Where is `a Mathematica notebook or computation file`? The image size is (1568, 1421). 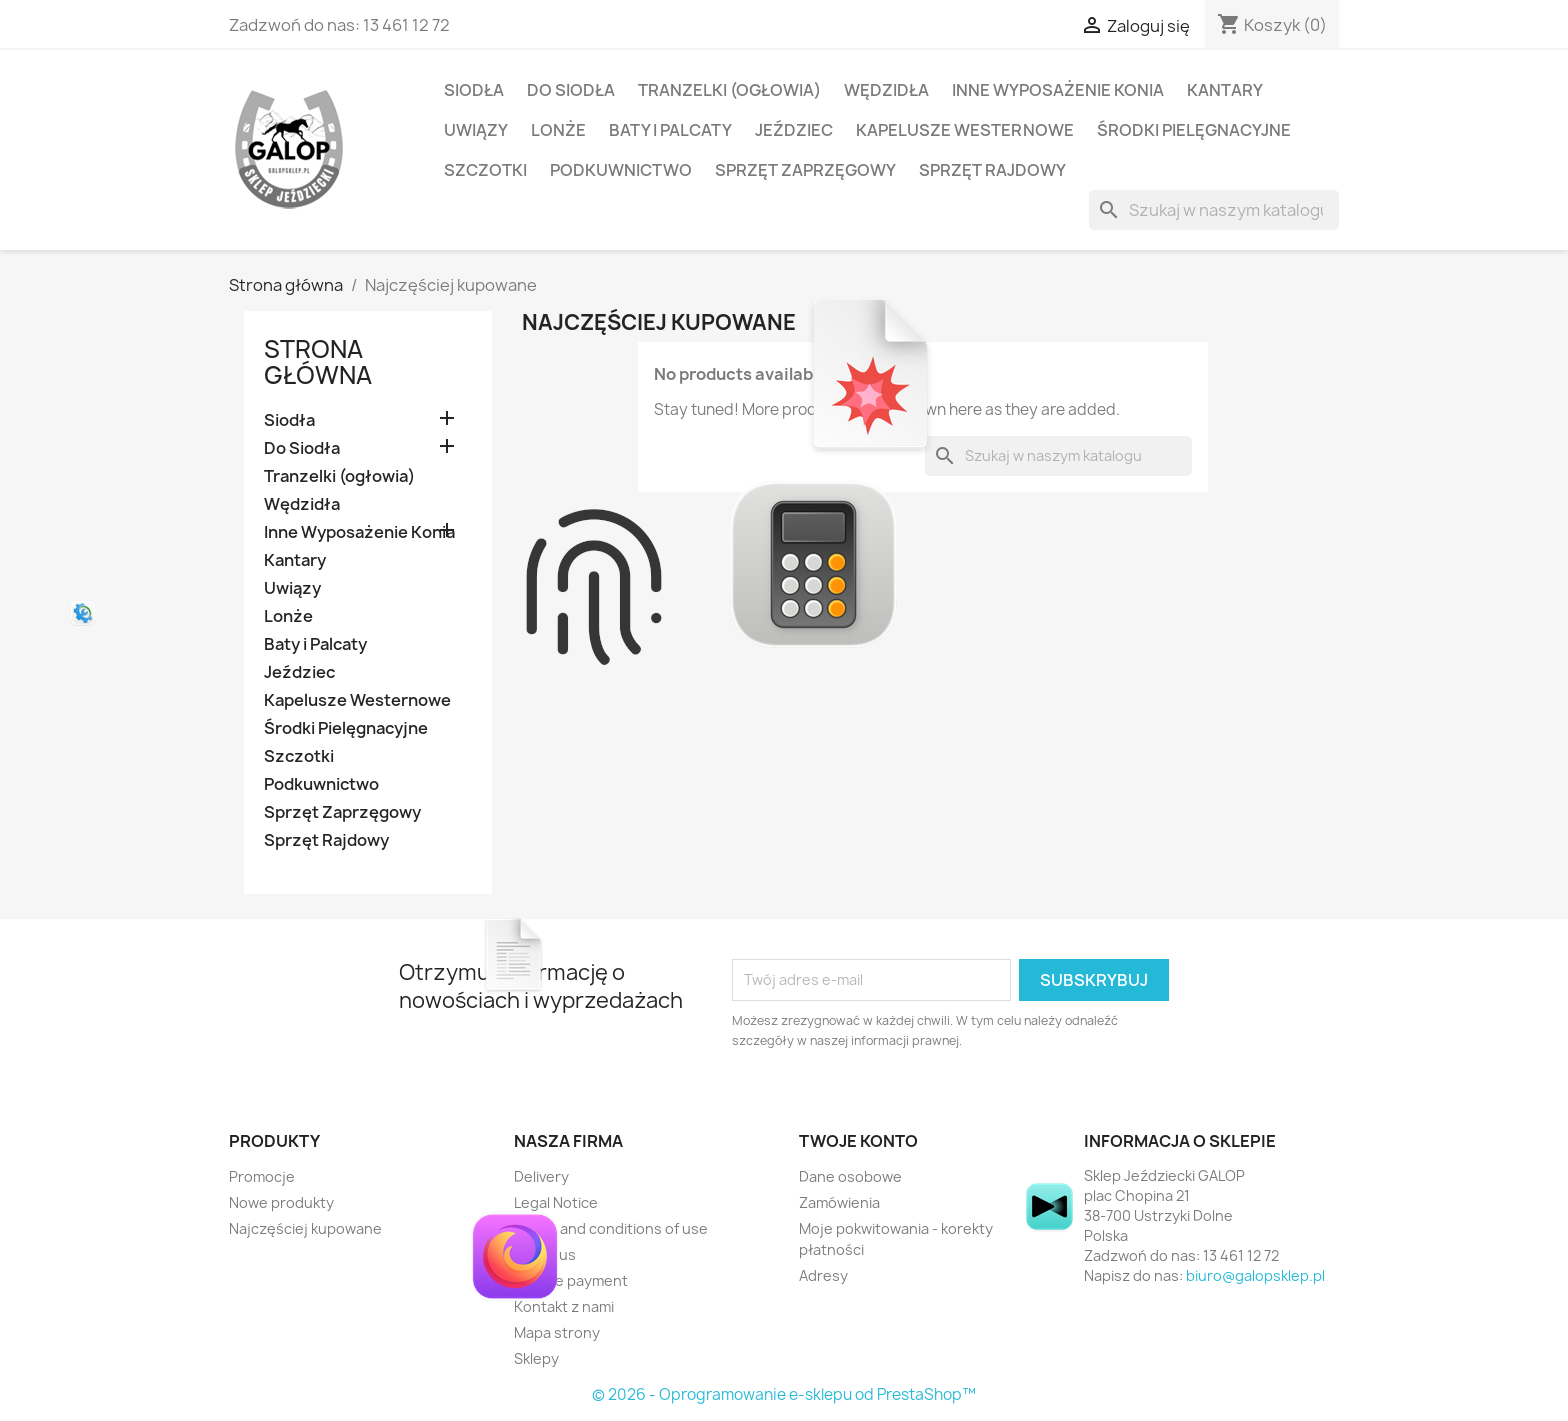
a Mathematica notebook or computation file is located at coordinates (870, 376).